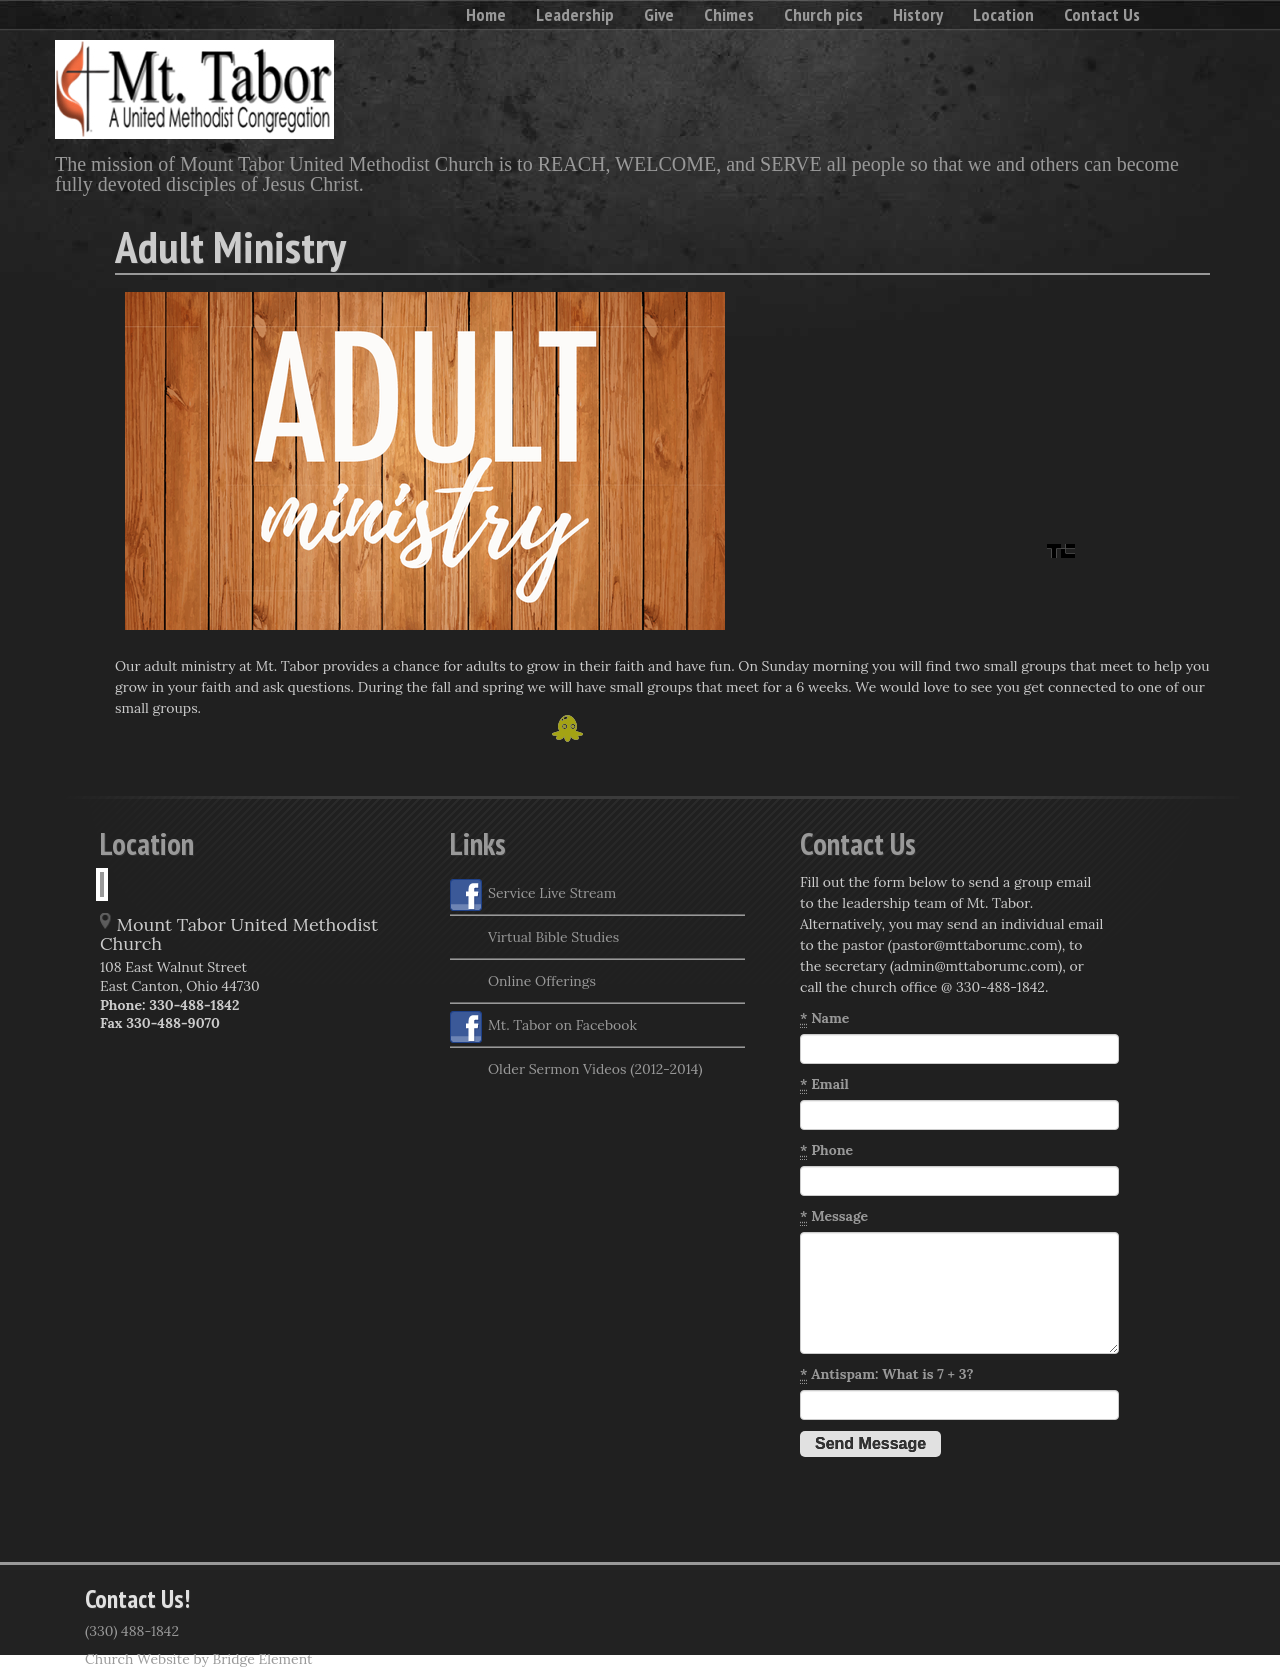  Describe the element at coordinates (1061, 551) in the screenshot. I see `visit techcrunch website` at that location.